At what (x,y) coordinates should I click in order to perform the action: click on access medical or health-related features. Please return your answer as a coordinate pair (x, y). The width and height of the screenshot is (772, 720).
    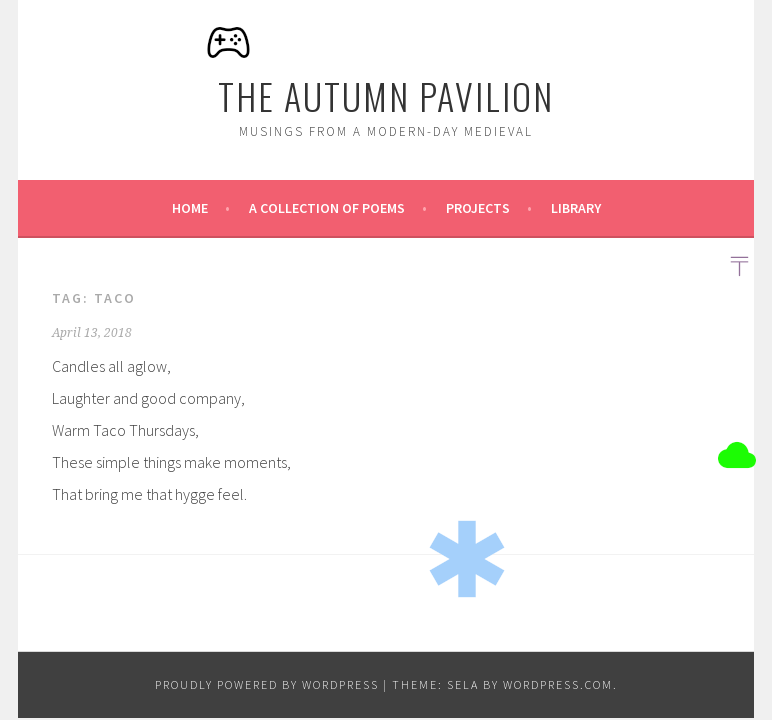
    Looking at the image, I should click on (467, 559).